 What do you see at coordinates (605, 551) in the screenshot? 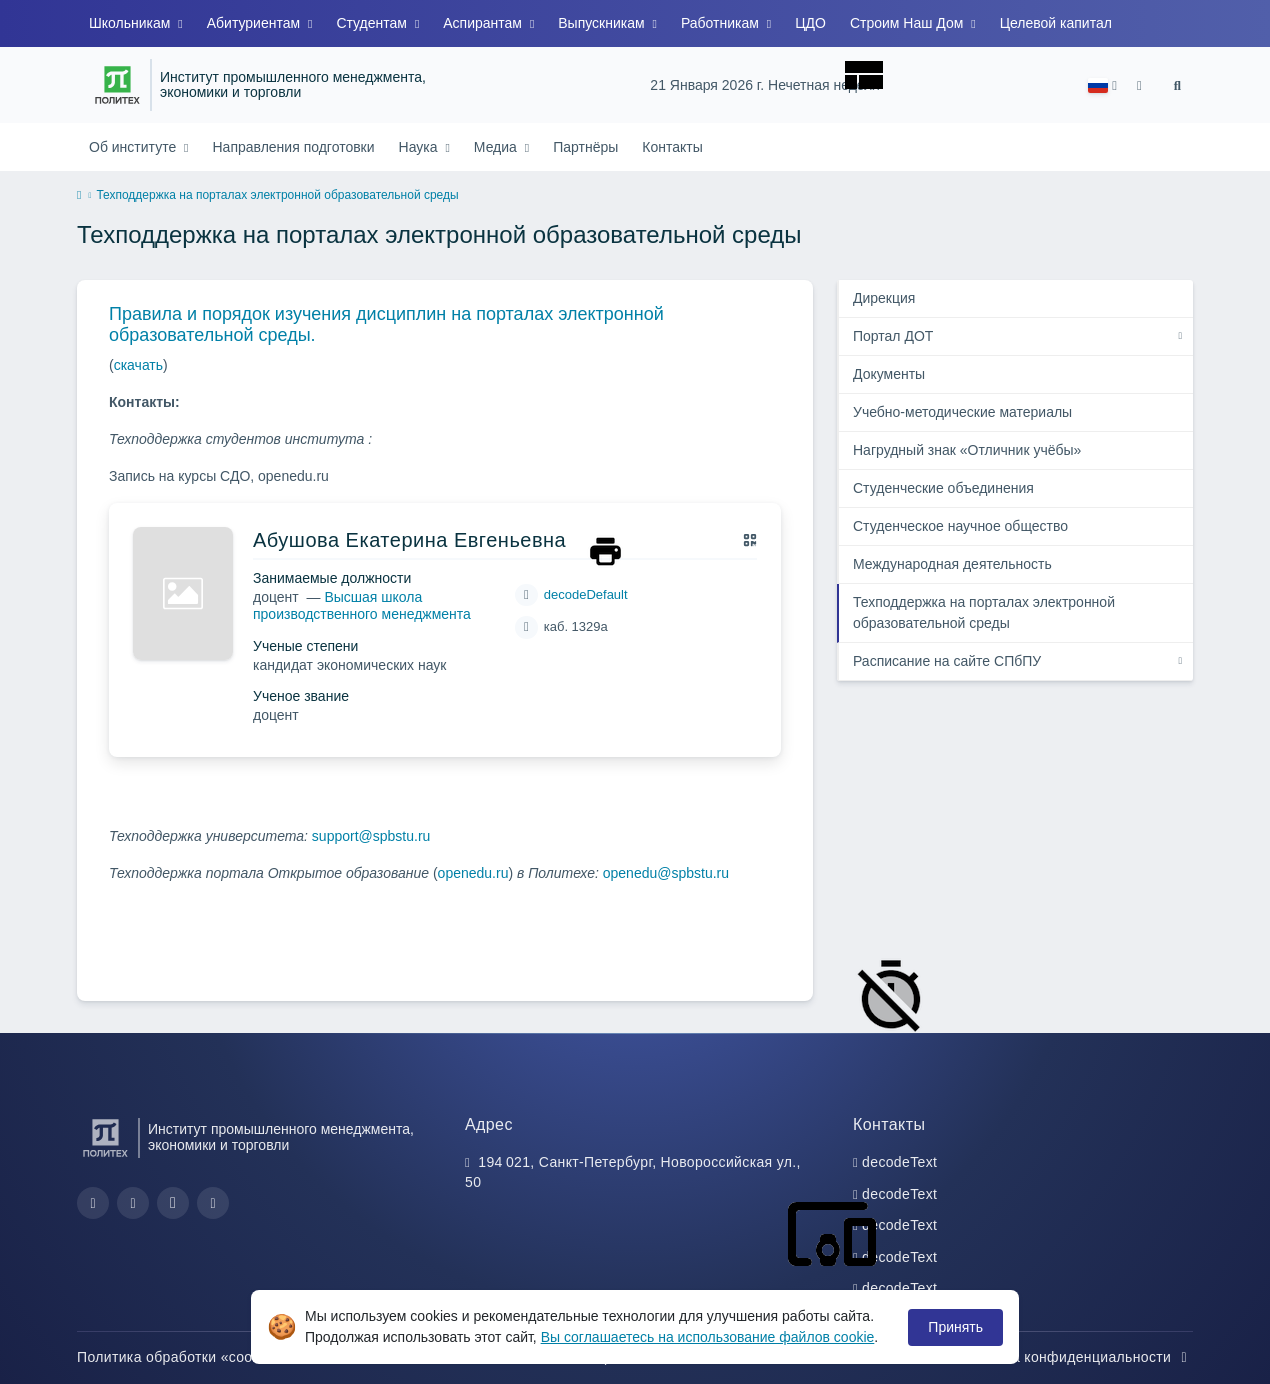
I see `print this document` at bounding box center [605, 551].